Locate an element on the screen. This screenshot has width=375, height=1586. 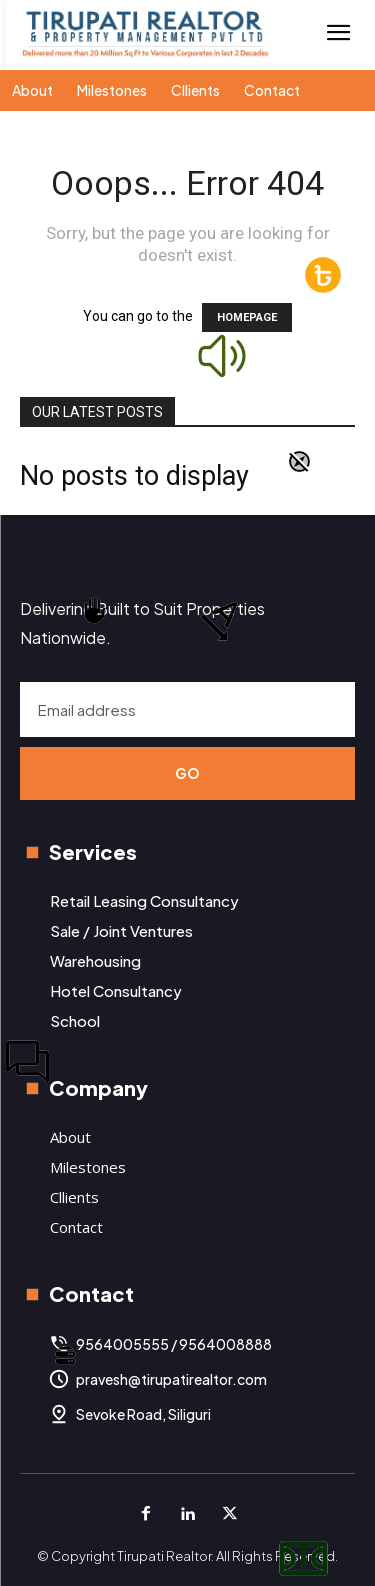
view server infrastructure is located at coordinates (65, 1355).